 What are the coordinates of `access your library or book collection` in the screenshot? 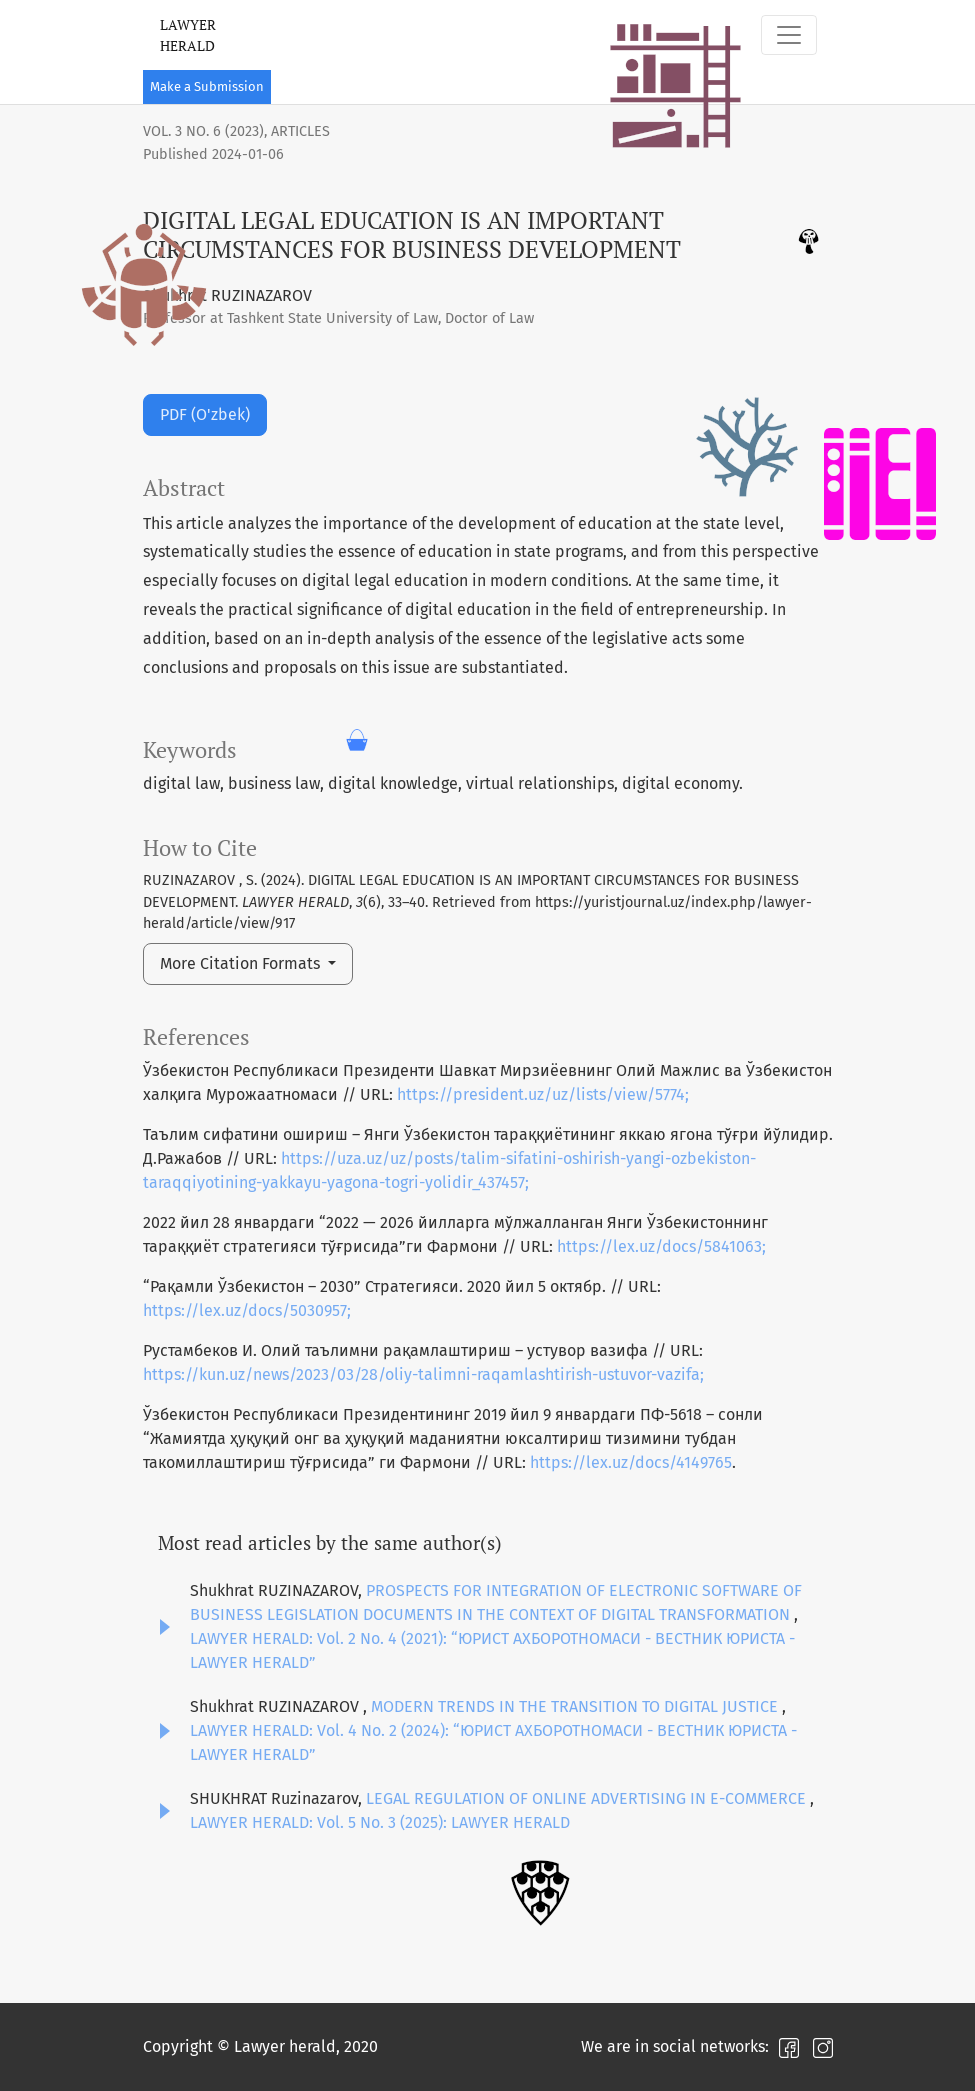 It's located at (880, 484).